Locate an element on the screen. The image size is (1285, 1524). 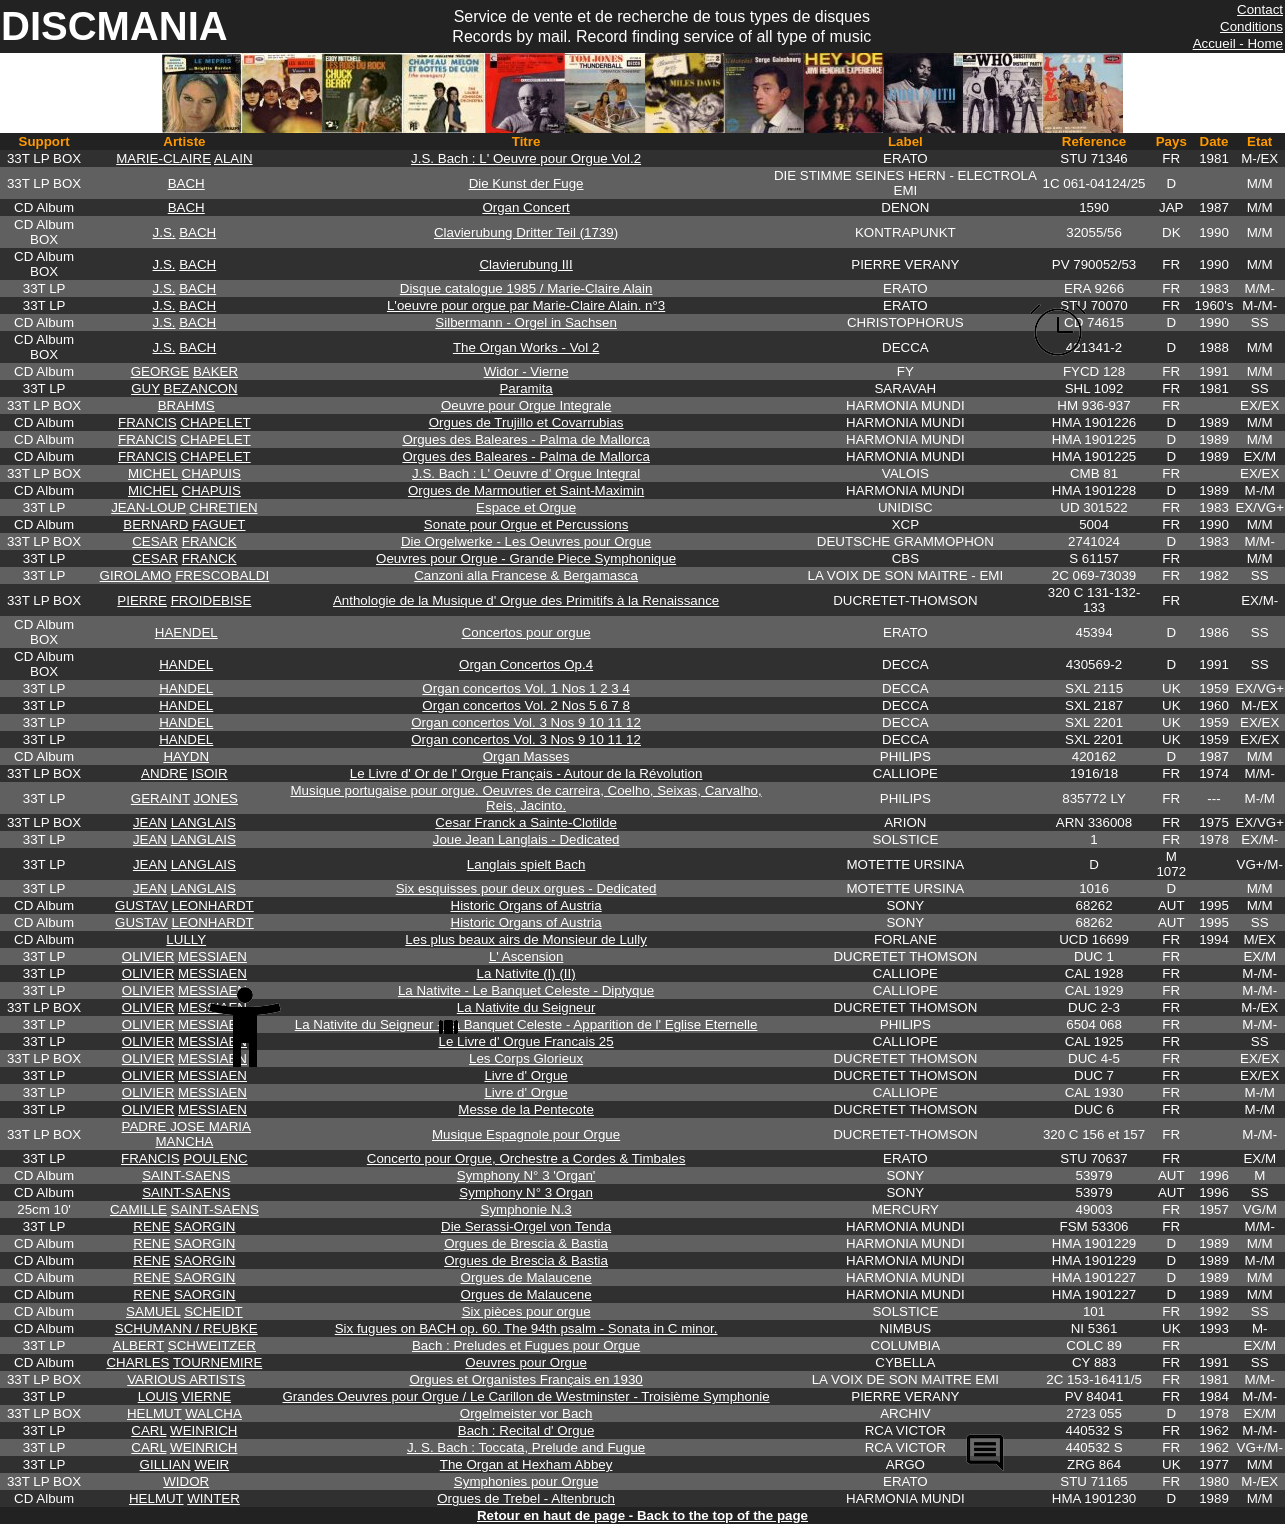
open comments section is located at coordinates (985, 1453).